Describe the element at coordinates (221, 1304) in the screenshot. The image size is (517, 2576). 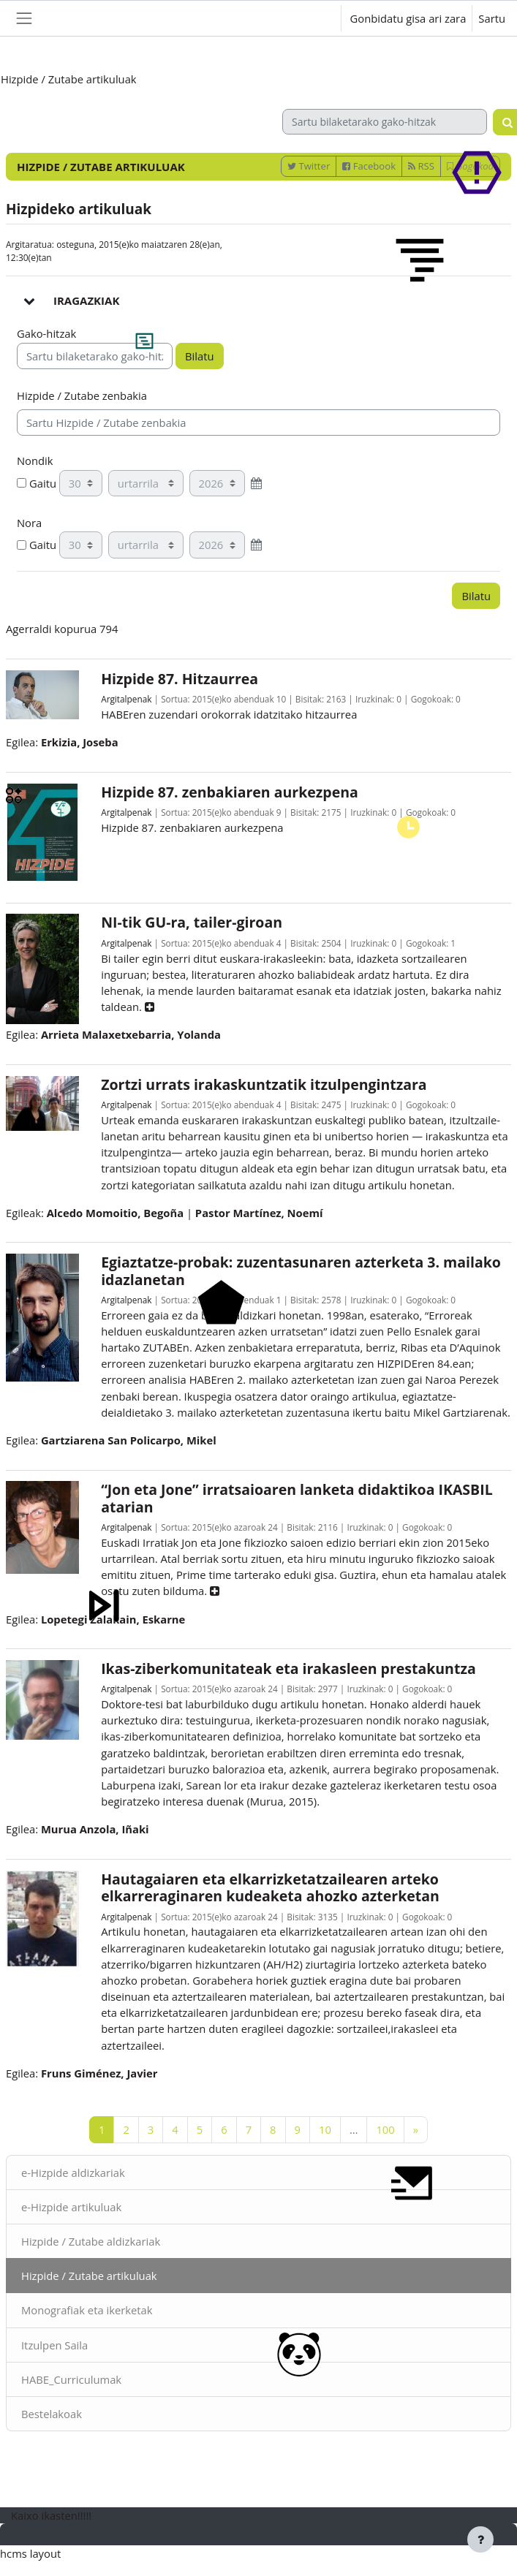
I see `pentagon shape tool for design applications` at that location.